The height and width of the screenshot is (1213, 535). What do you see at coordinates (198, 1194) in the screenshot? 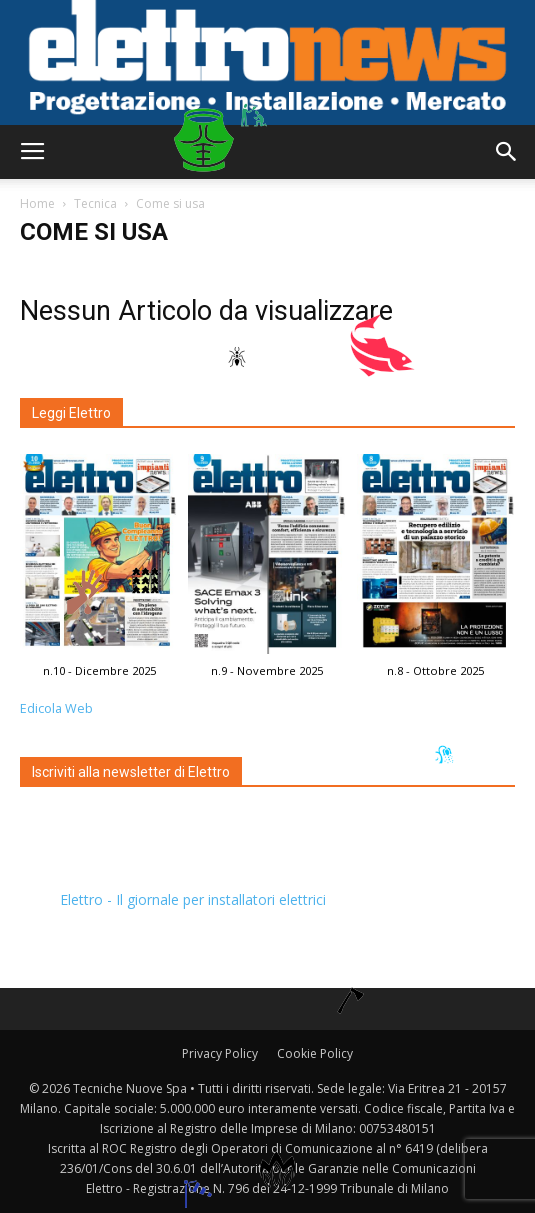
I see `view current wind conditions` at bounding box center [198, 1194].